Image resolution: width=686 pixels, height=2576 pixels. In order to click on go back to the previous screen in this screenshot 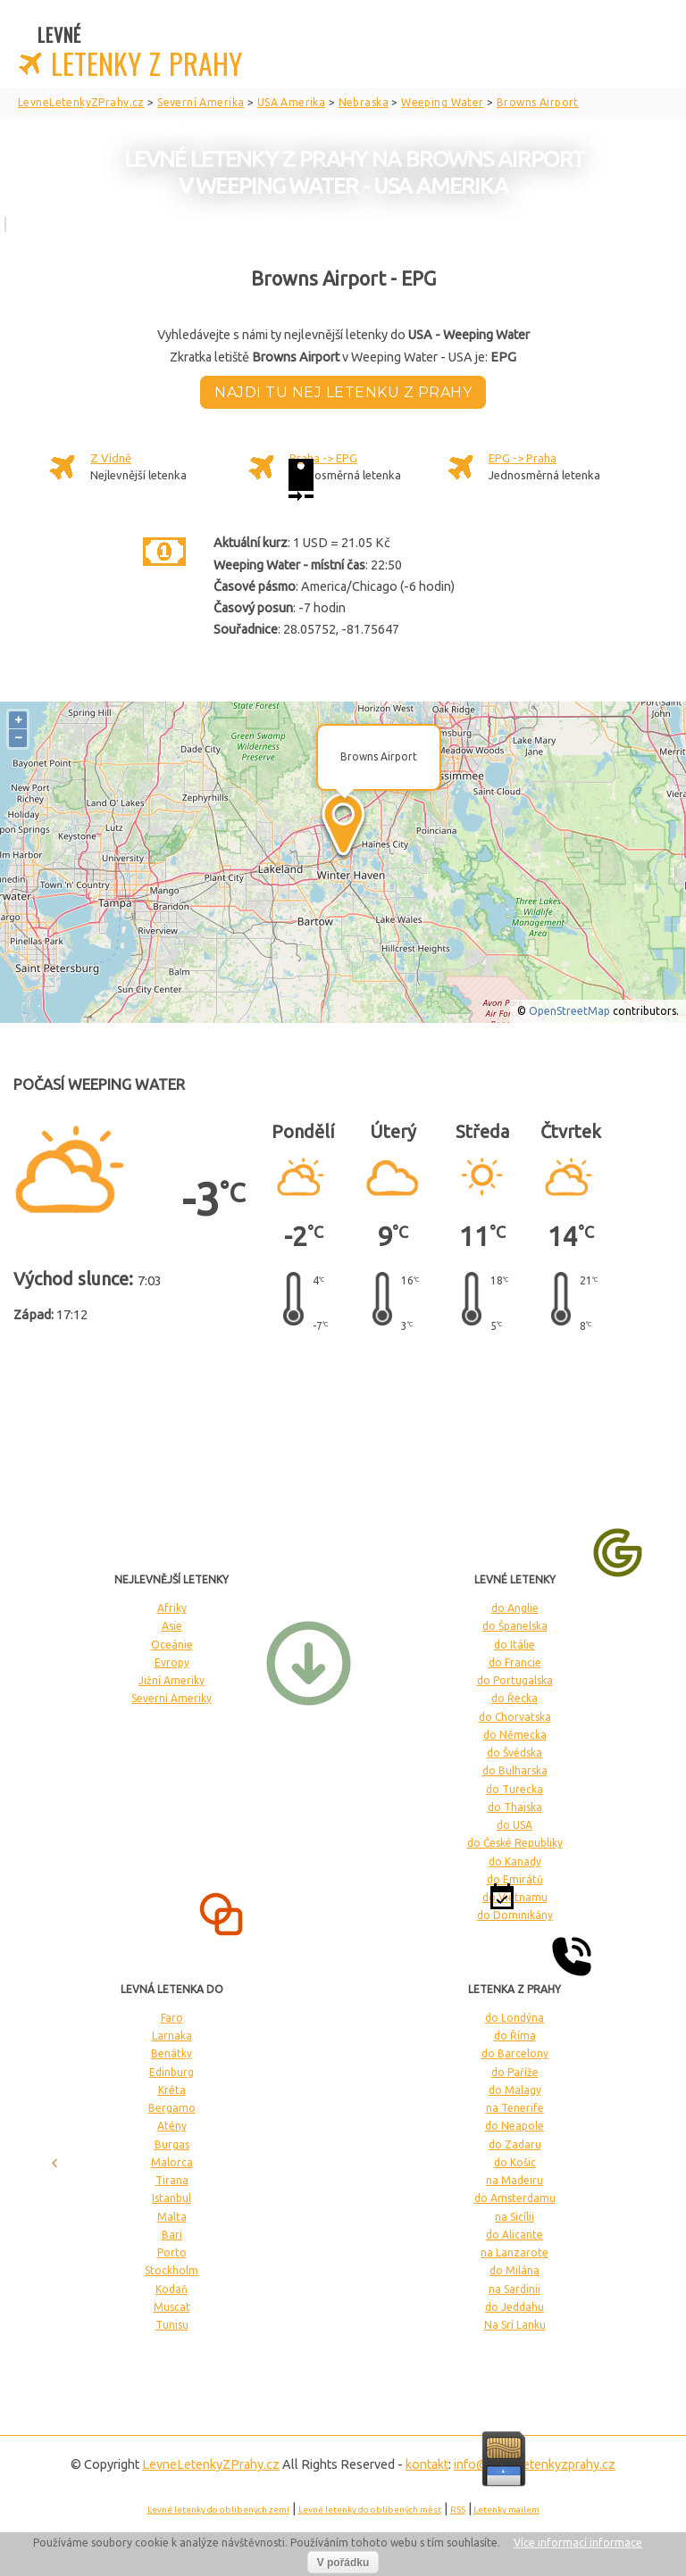, I will do `click(54, 2163)`.